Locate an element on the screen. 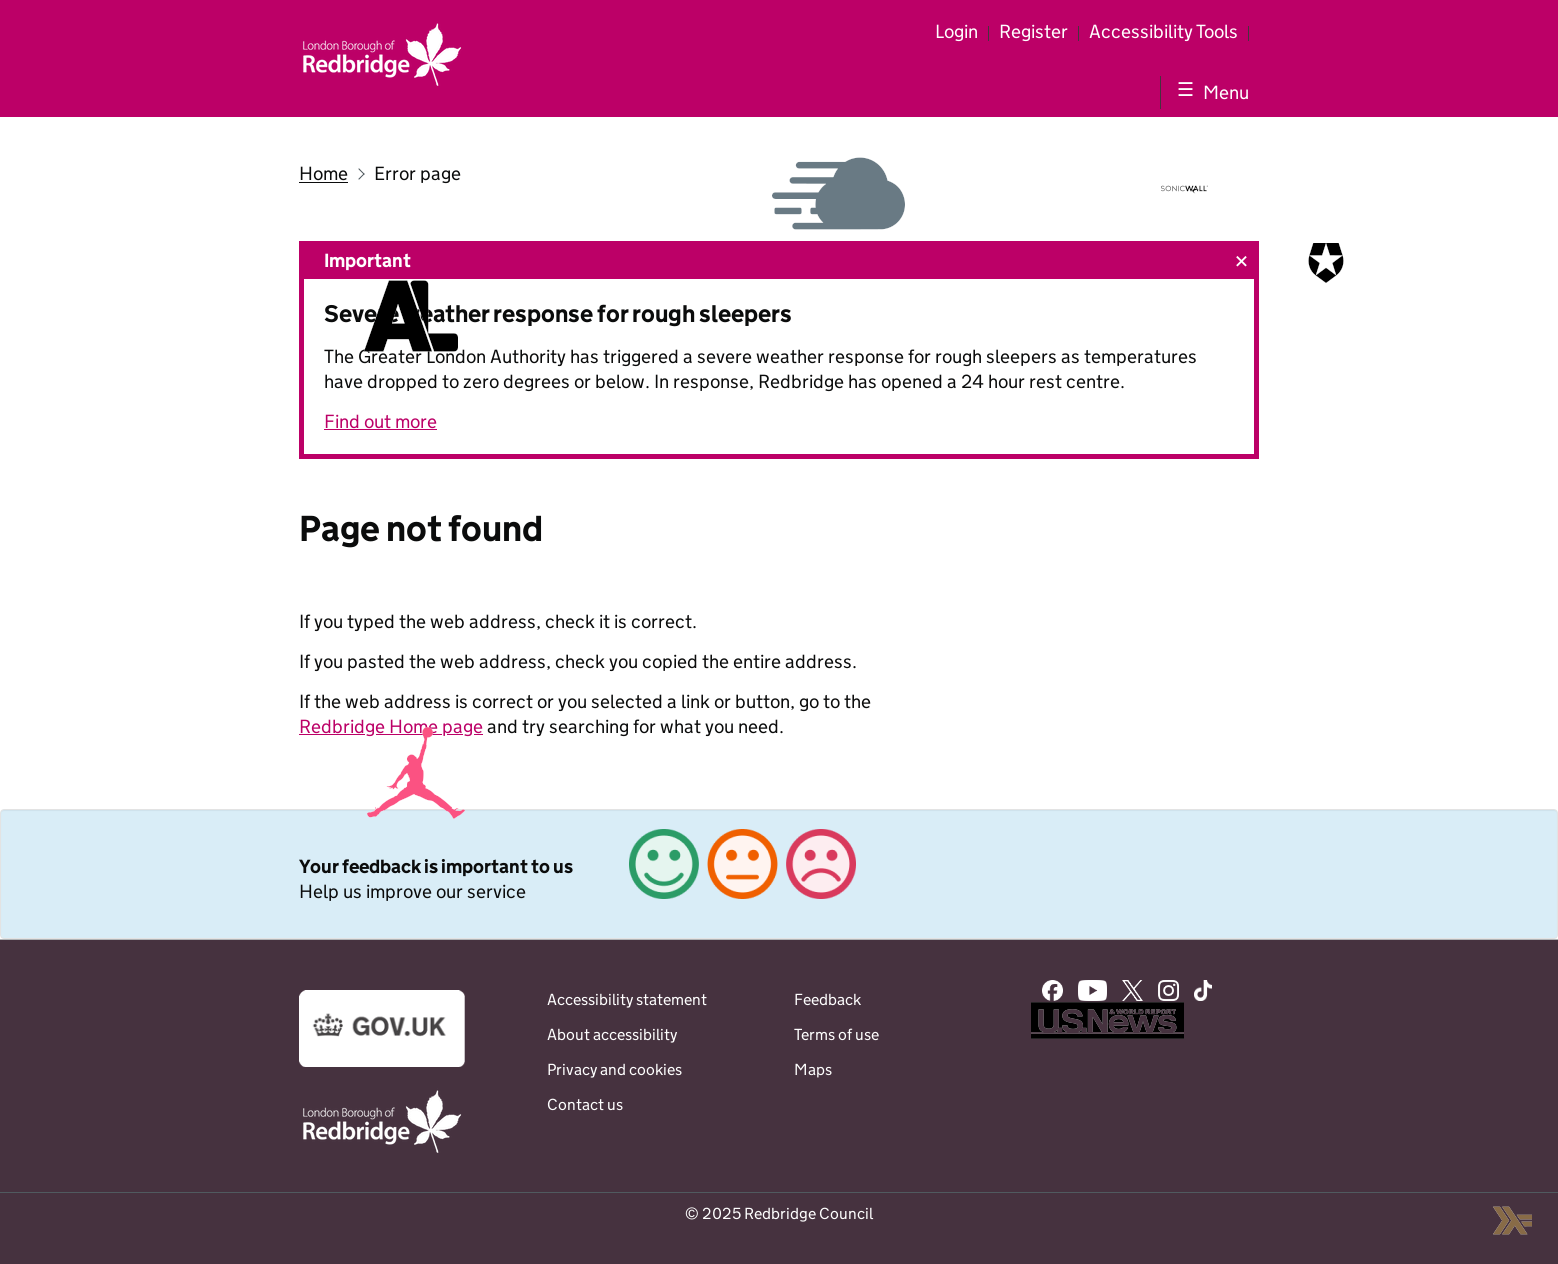 The width and height of the screenshot is (1558, 1264). sonicwall network security branding is located at coordinates (1184, 189).